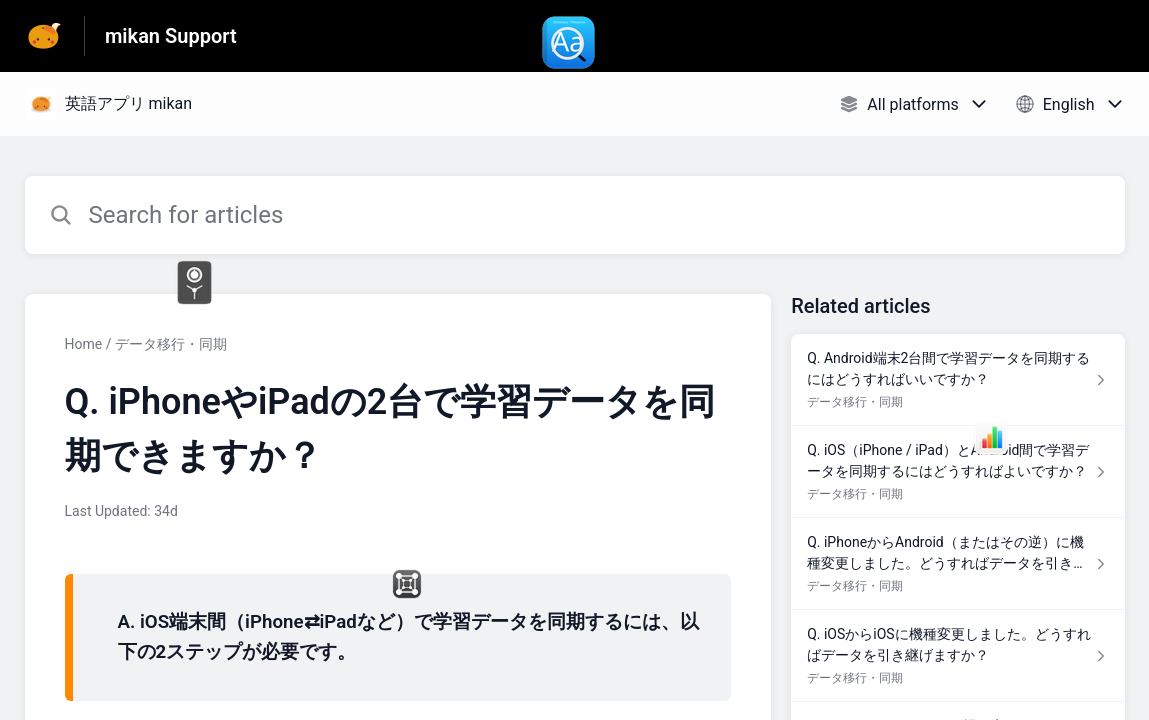  I want to click on open Déjà Dup backup application, so click(194, 282).